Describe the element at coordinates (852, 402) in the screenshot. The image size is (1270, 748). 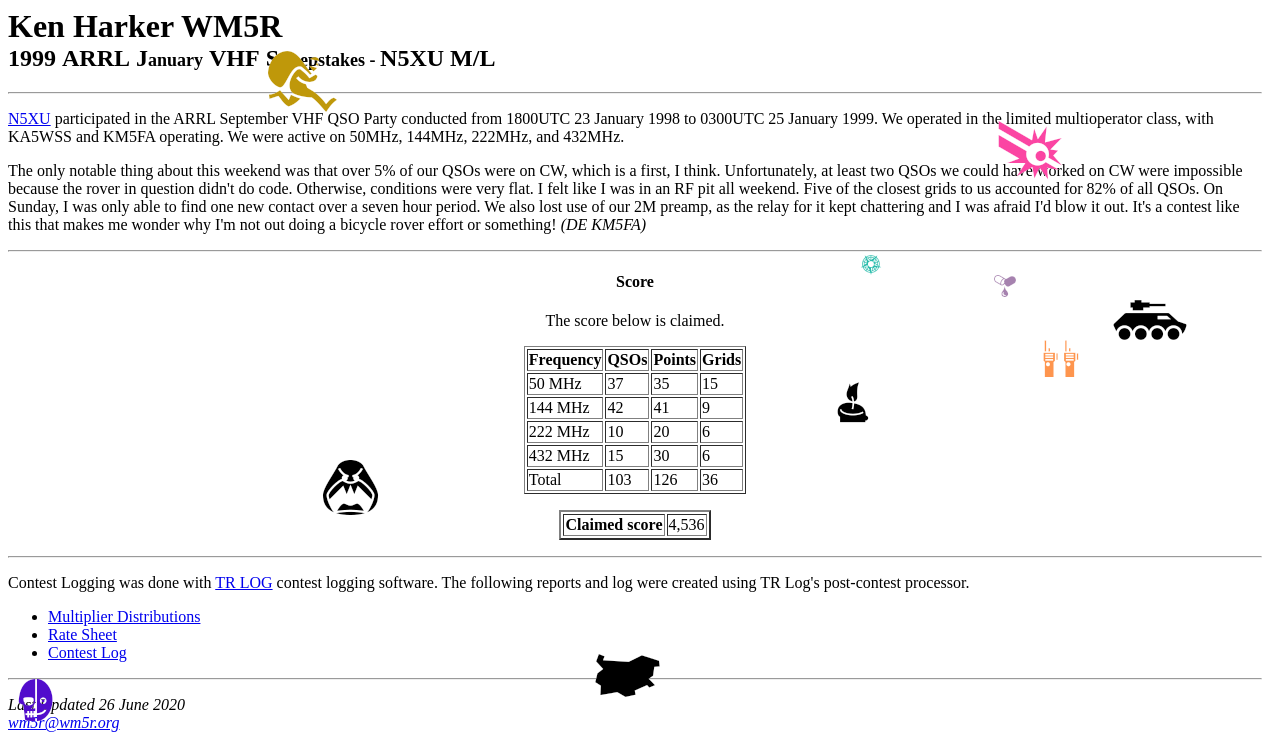
I see `indicates a lit candle or flame feature` at that location.